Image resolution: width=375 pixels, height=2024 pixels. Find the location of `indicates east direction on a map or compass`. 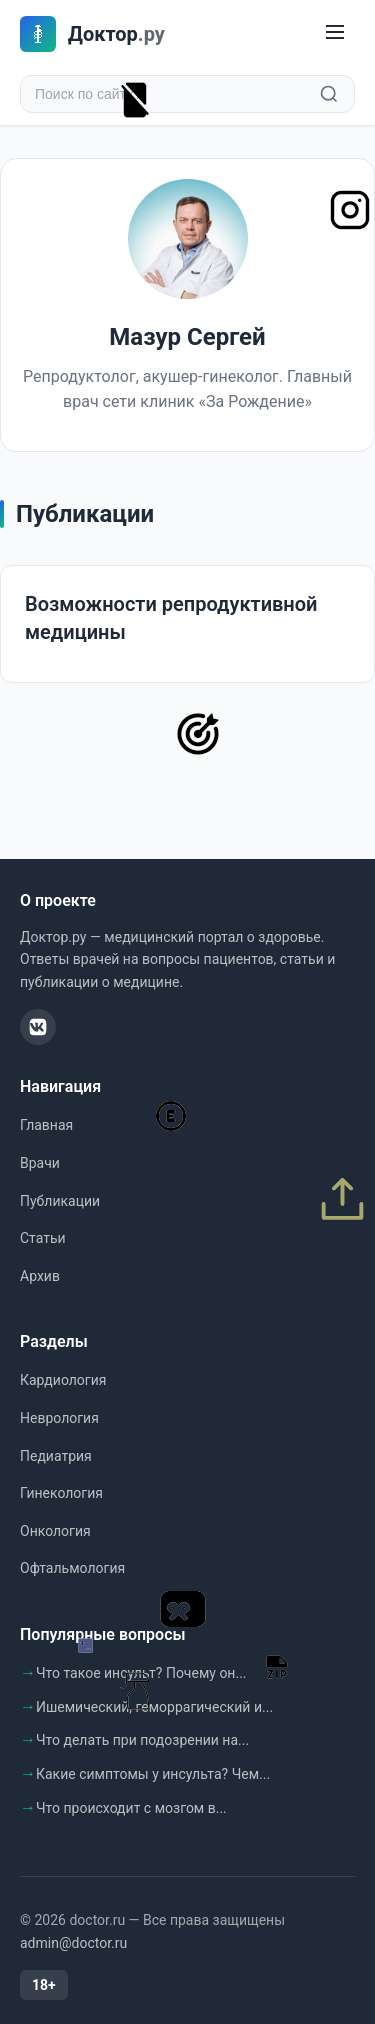

indicates east direction on a map or compass is located at coordinates (171, 1116).